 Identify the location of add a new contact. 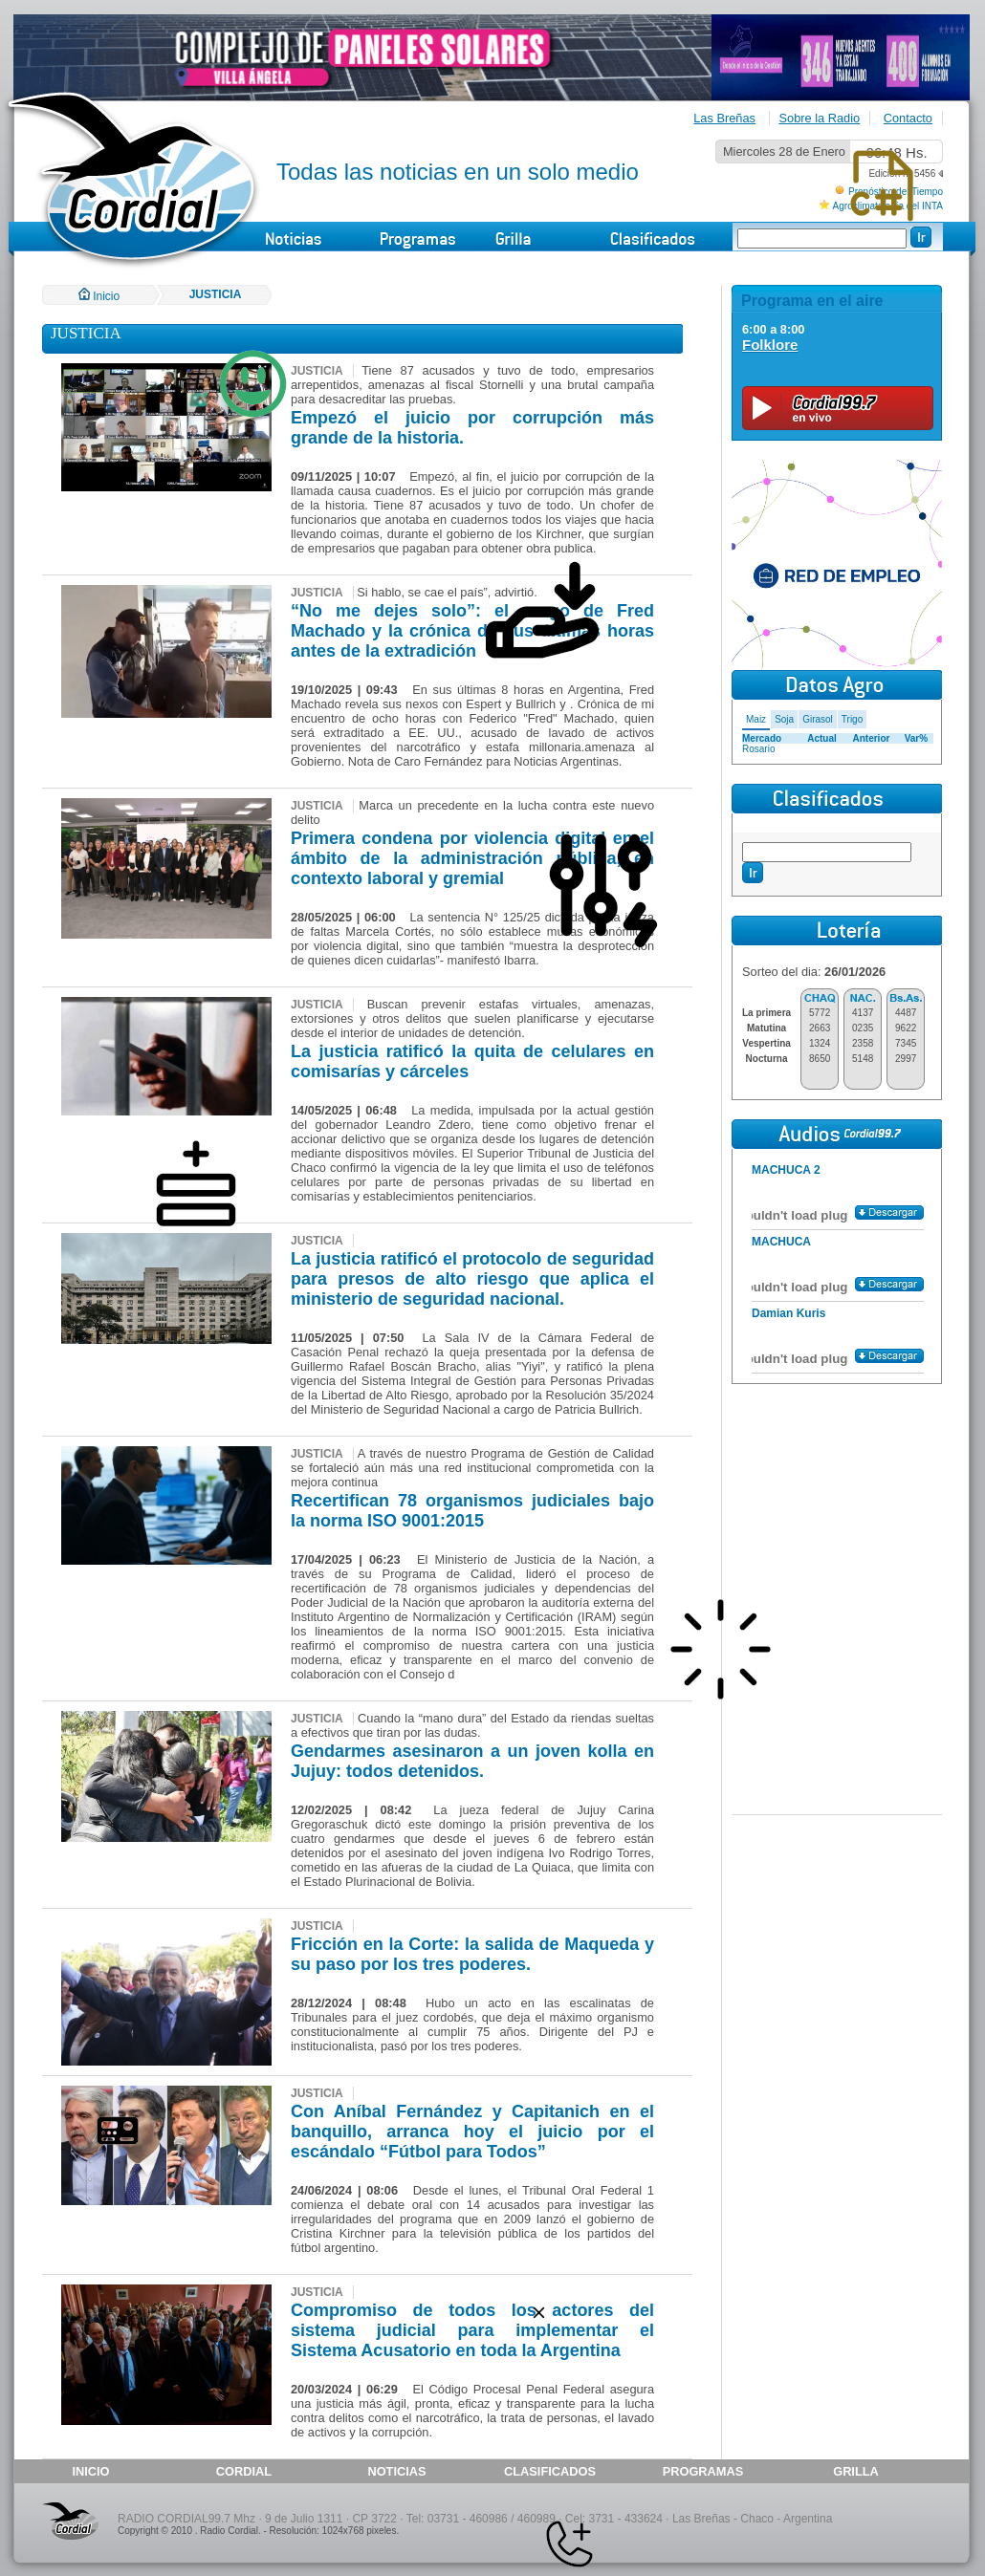
(570, 2543).